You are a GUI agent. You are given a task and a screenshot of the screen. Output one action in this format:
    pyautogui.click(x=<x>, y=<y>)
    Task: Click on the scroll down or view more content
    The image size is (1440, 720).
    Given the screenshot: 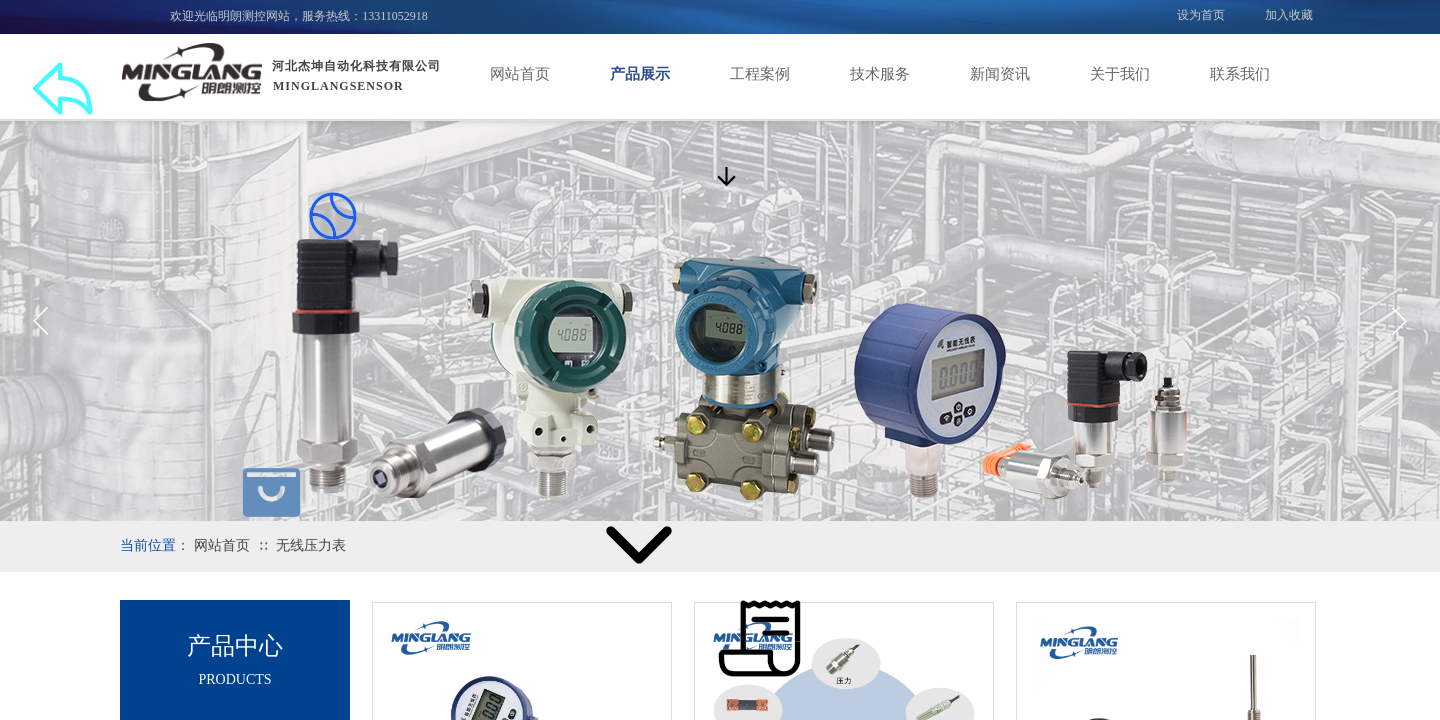 What is the action you would take?
    pyautogui.click(x=726, y=176)
    